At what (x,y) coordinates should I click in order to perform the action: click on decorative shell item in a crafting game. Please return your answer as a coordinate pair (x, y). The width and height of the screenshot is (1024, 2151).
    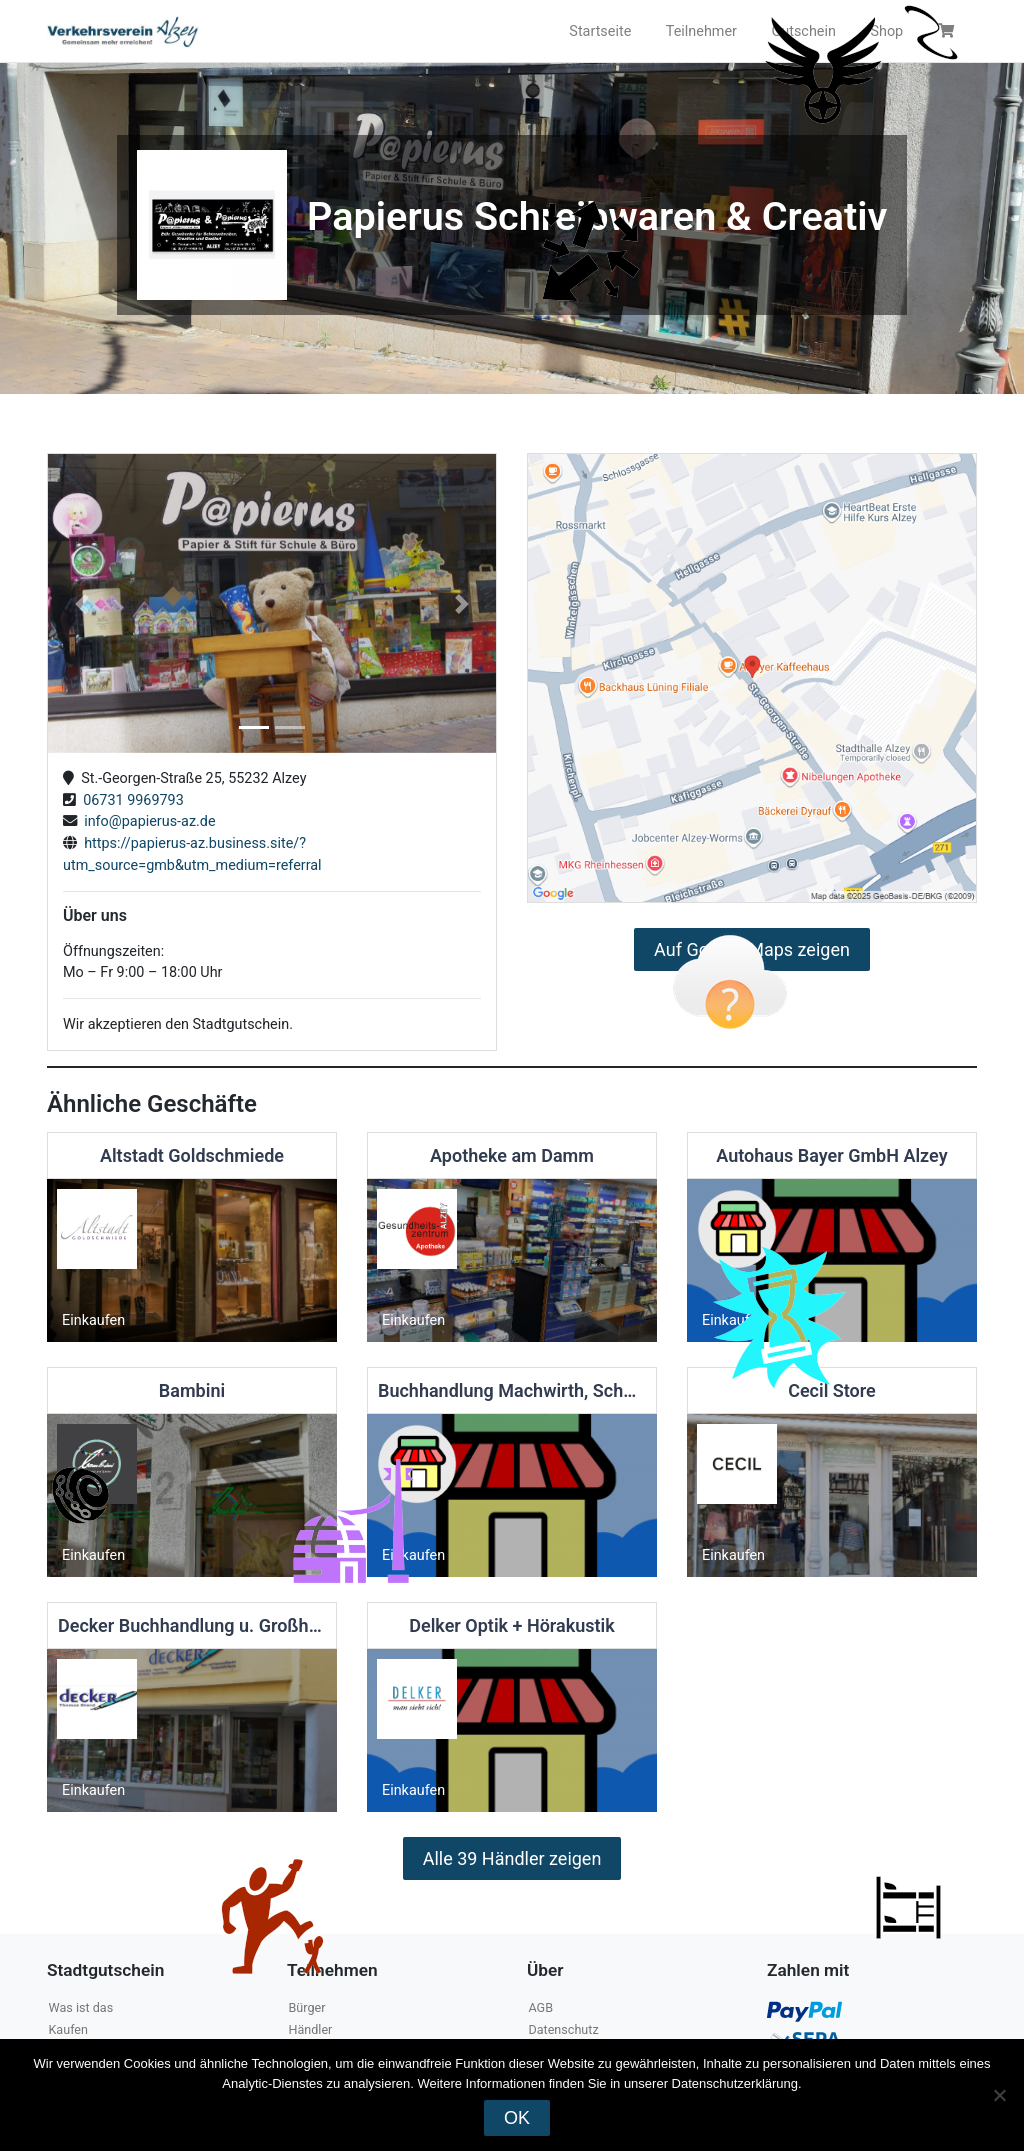
    Looking at the image, I should click on (80, 1495).